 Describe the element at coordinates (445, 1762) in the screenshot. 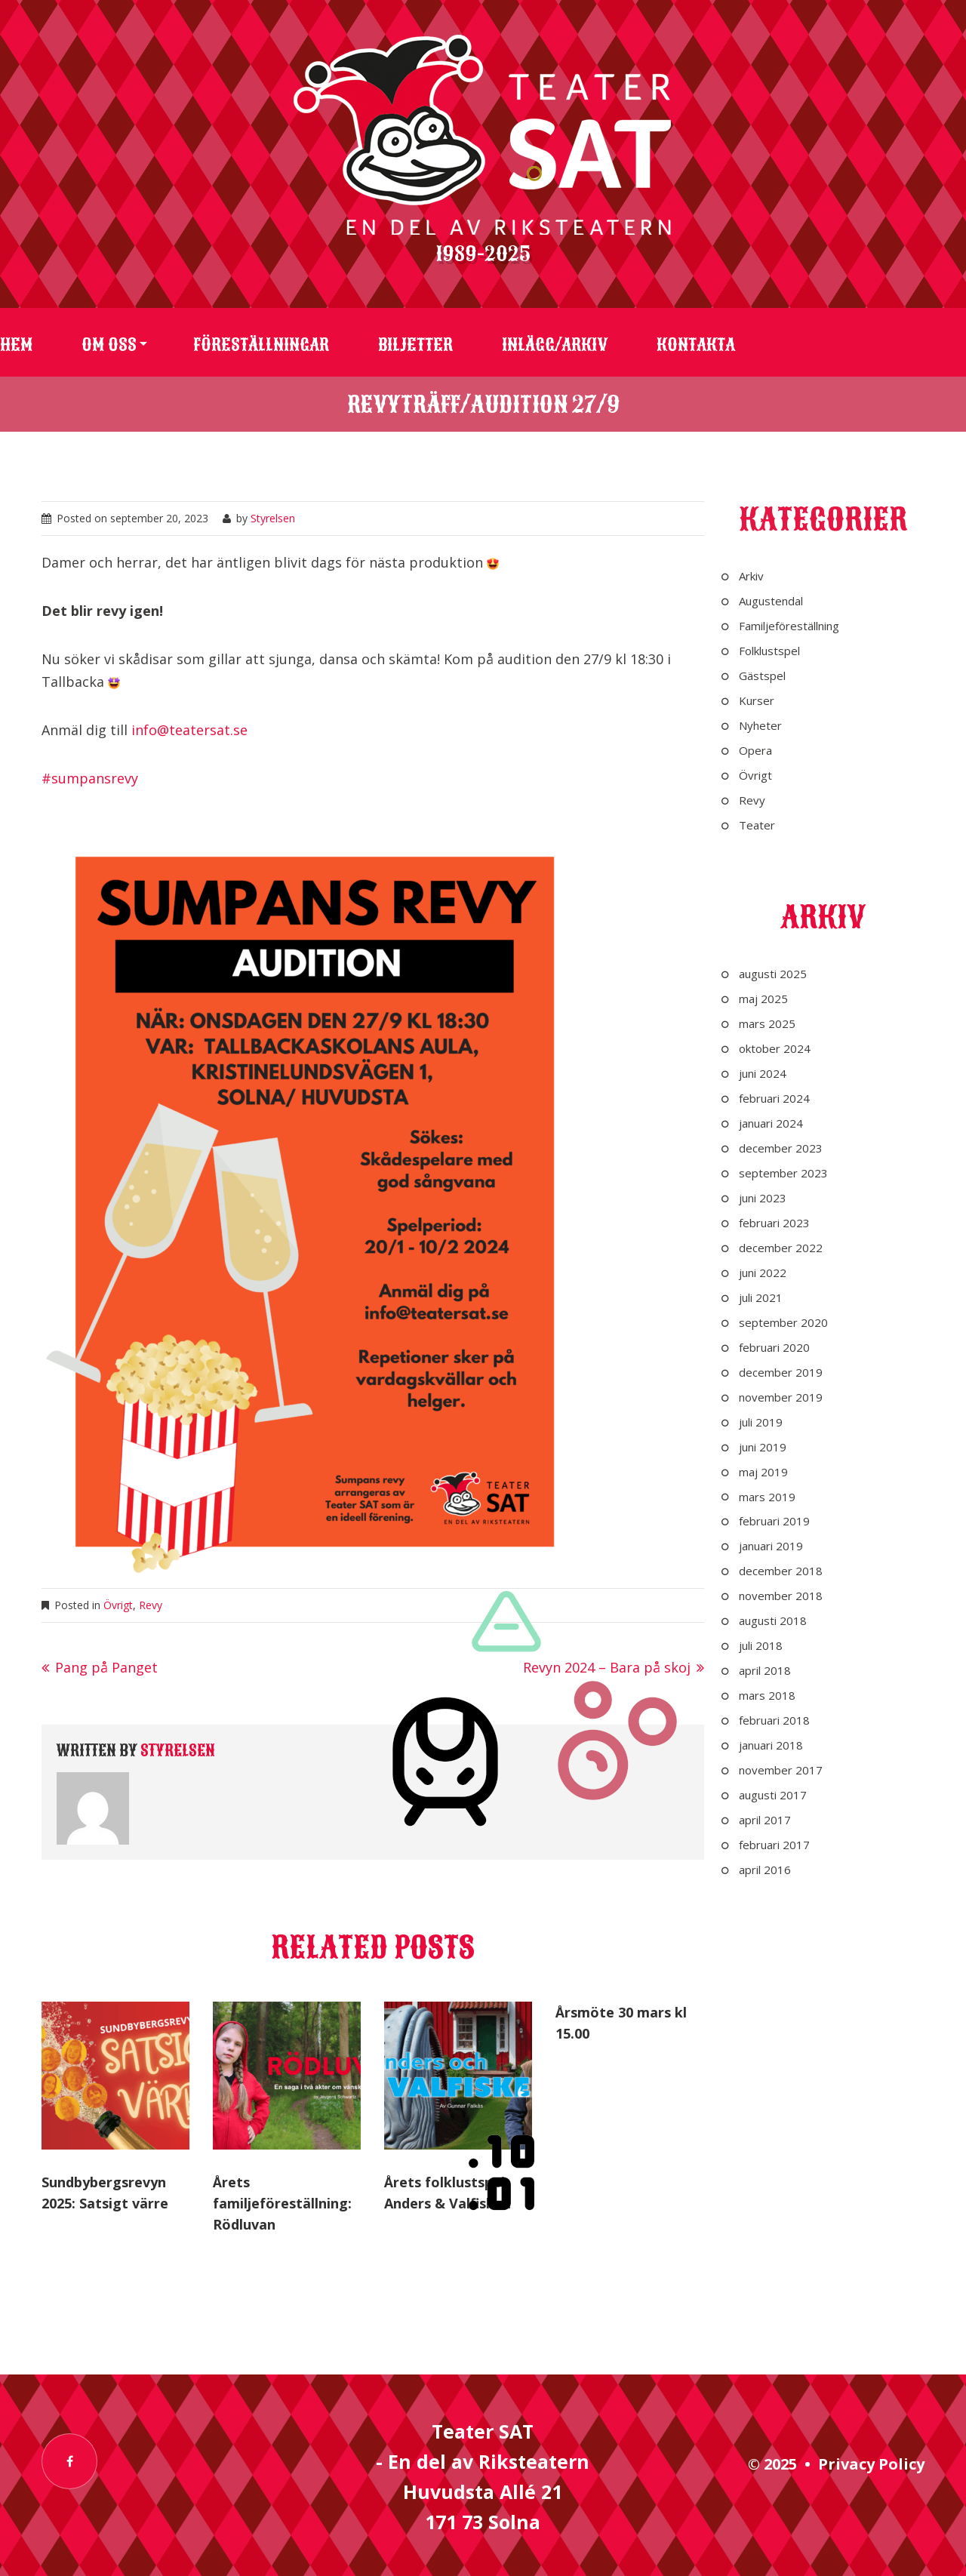

I see `view train or rail transit options` at that location.